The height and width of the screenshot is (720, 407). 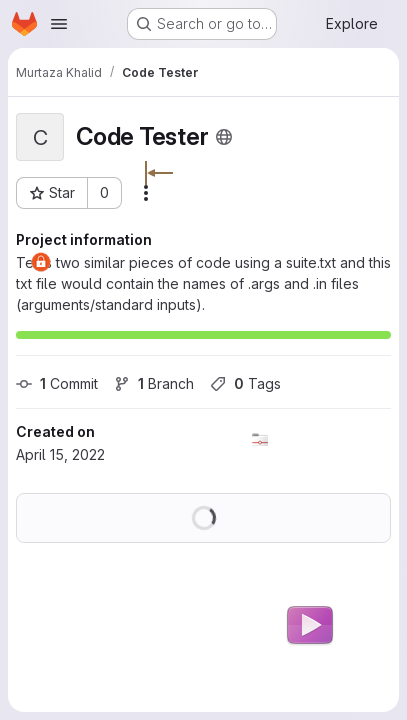 What do you see at coordinates (159, 173) in the screenshot?
I see `go to the first item in a list or sequence` at bounding box center [159, 173].